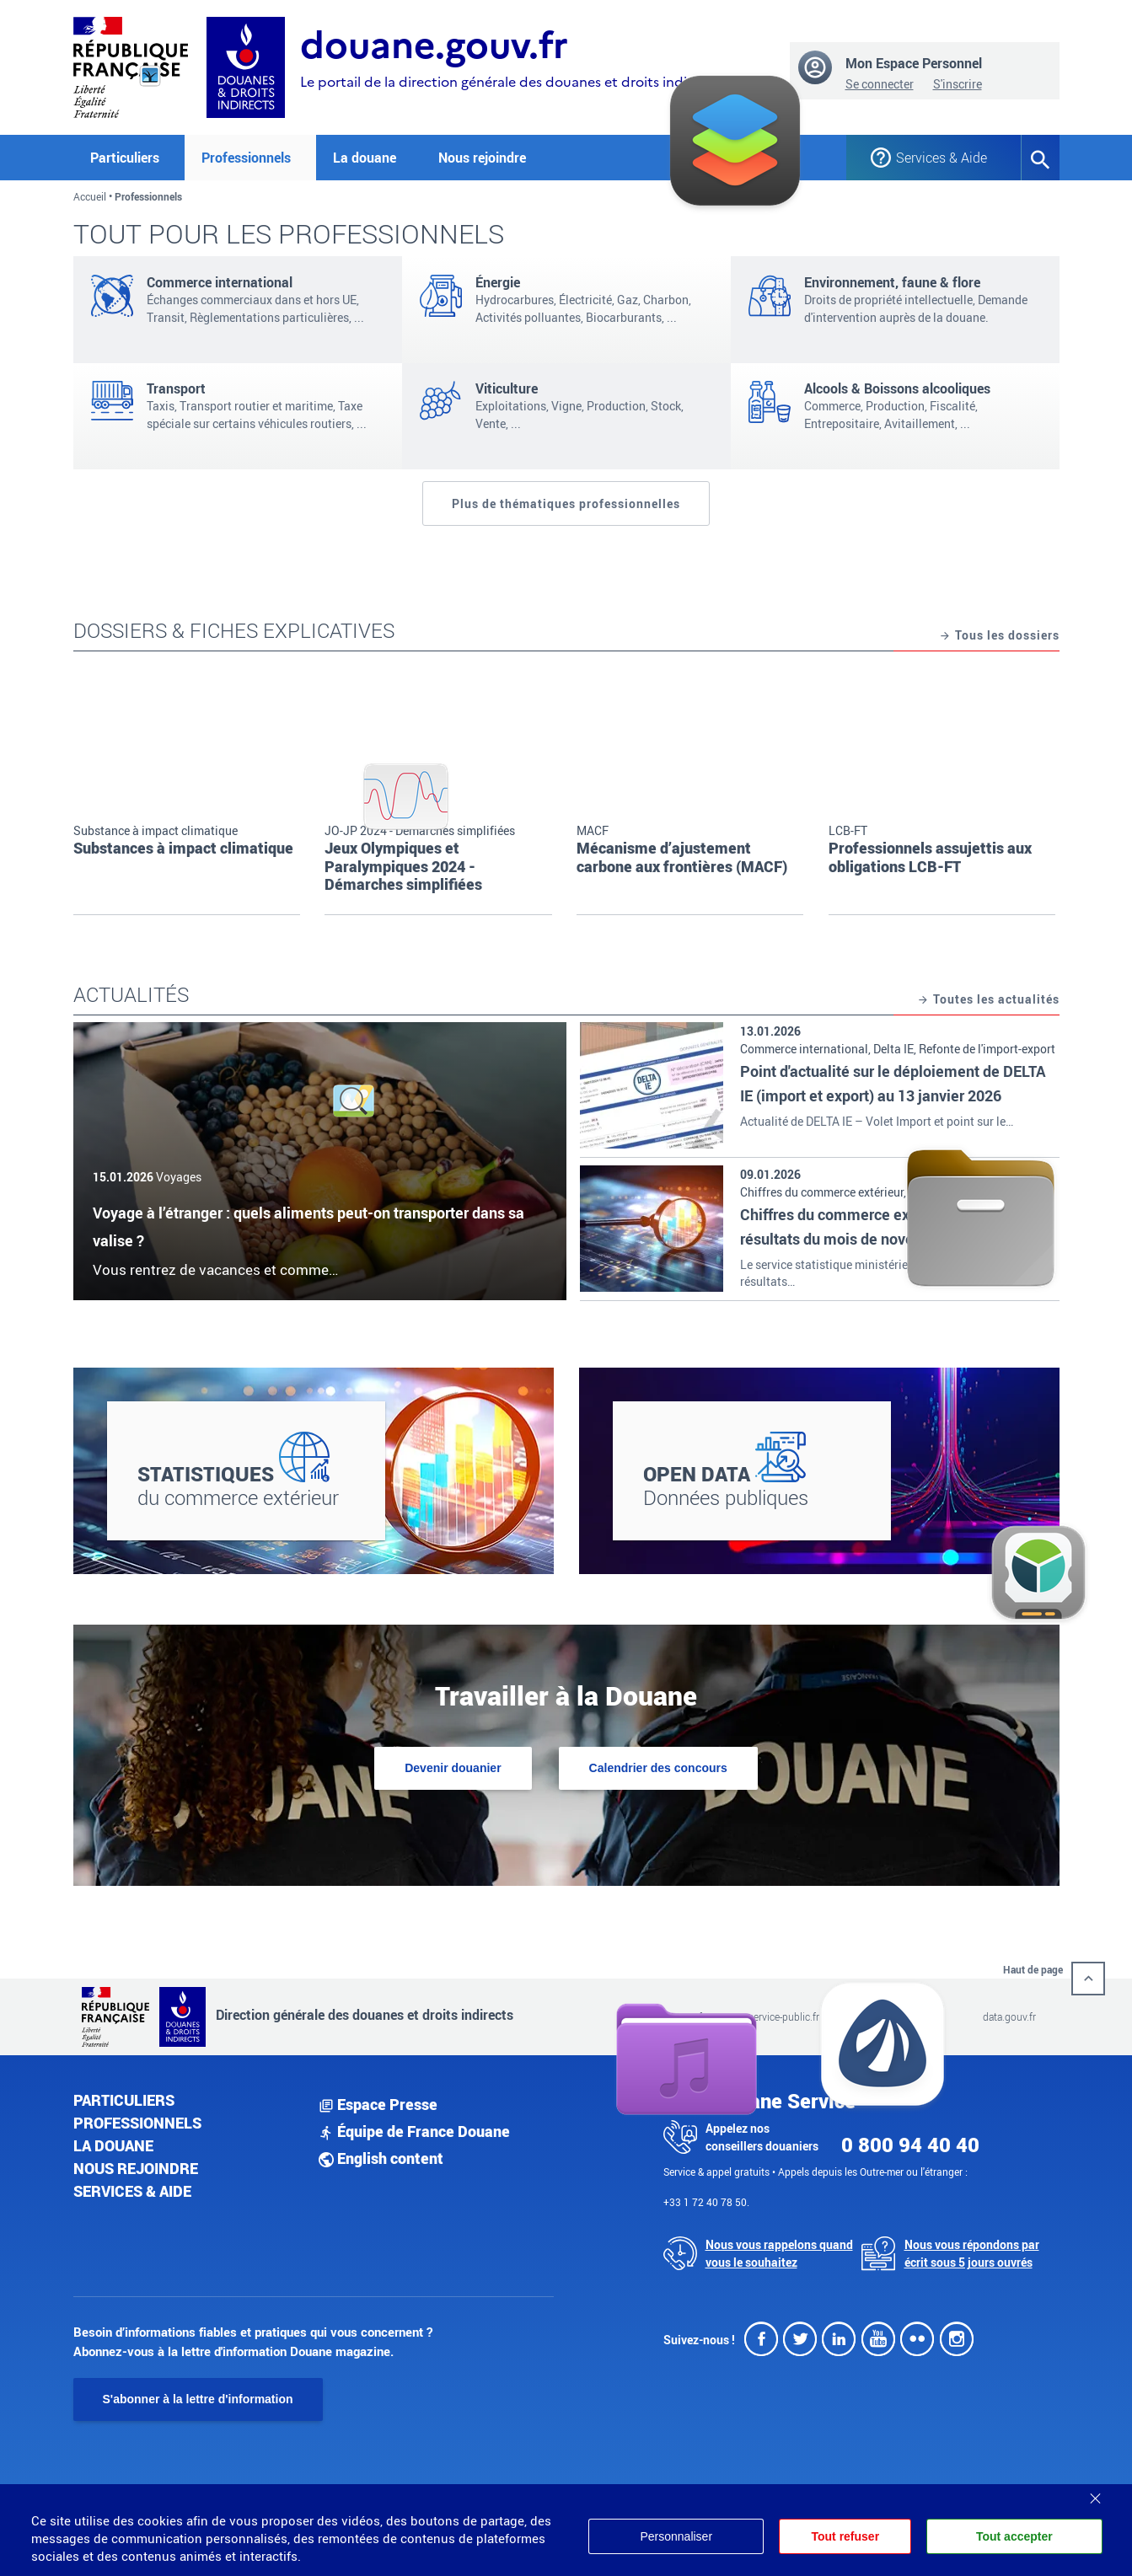 The height and width of the screenshot is (2576, 1132). Describe the element at coordinates (883, 2044) in the screenshot. I see `launch the antergos linux application` at that location.